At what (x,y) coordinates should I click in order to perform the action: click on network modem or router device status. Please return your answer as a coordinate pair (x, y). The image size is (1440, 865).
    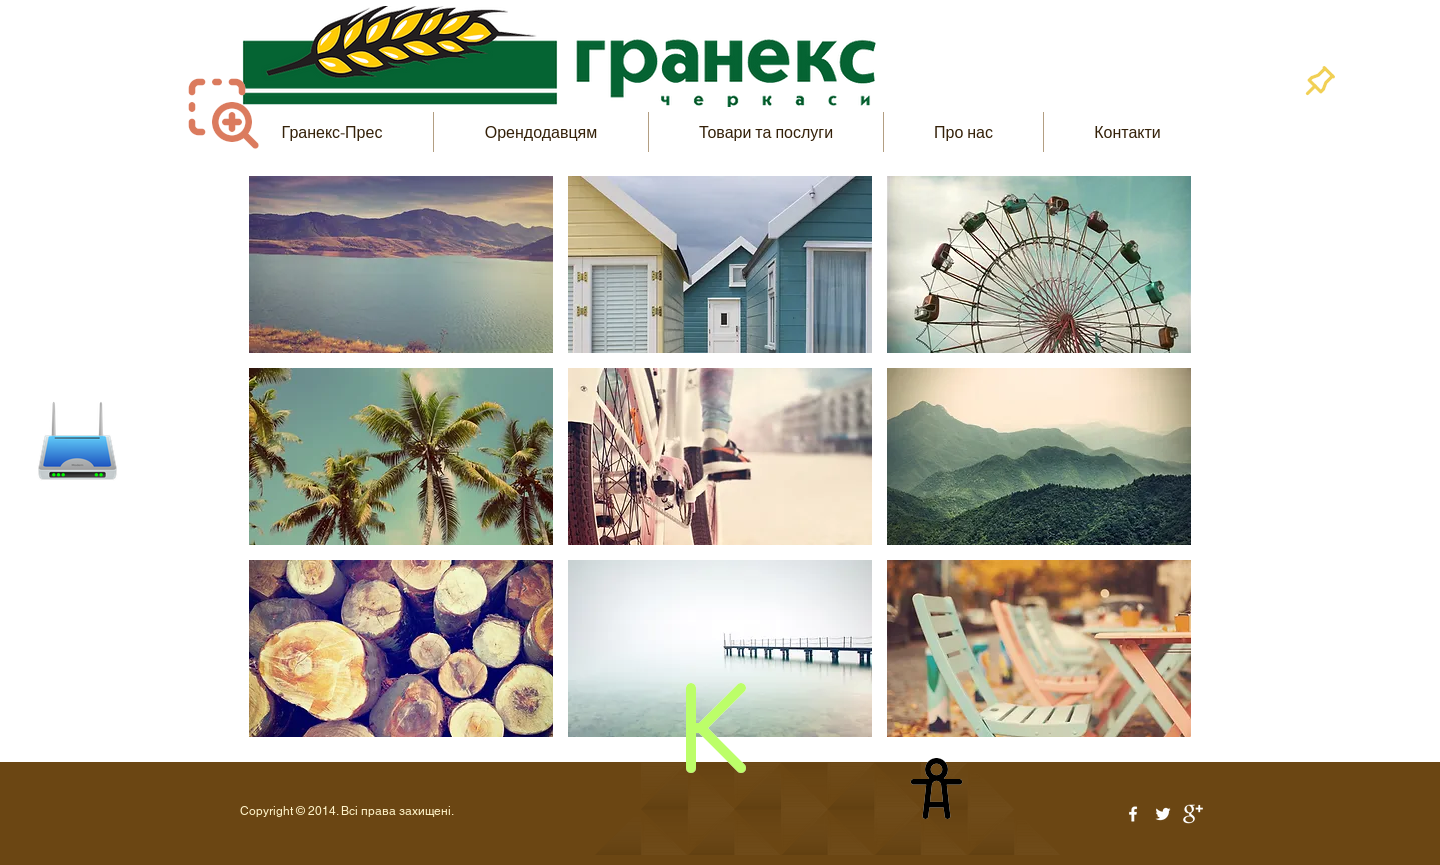
    Looking at the image, I should click on (77, 440).